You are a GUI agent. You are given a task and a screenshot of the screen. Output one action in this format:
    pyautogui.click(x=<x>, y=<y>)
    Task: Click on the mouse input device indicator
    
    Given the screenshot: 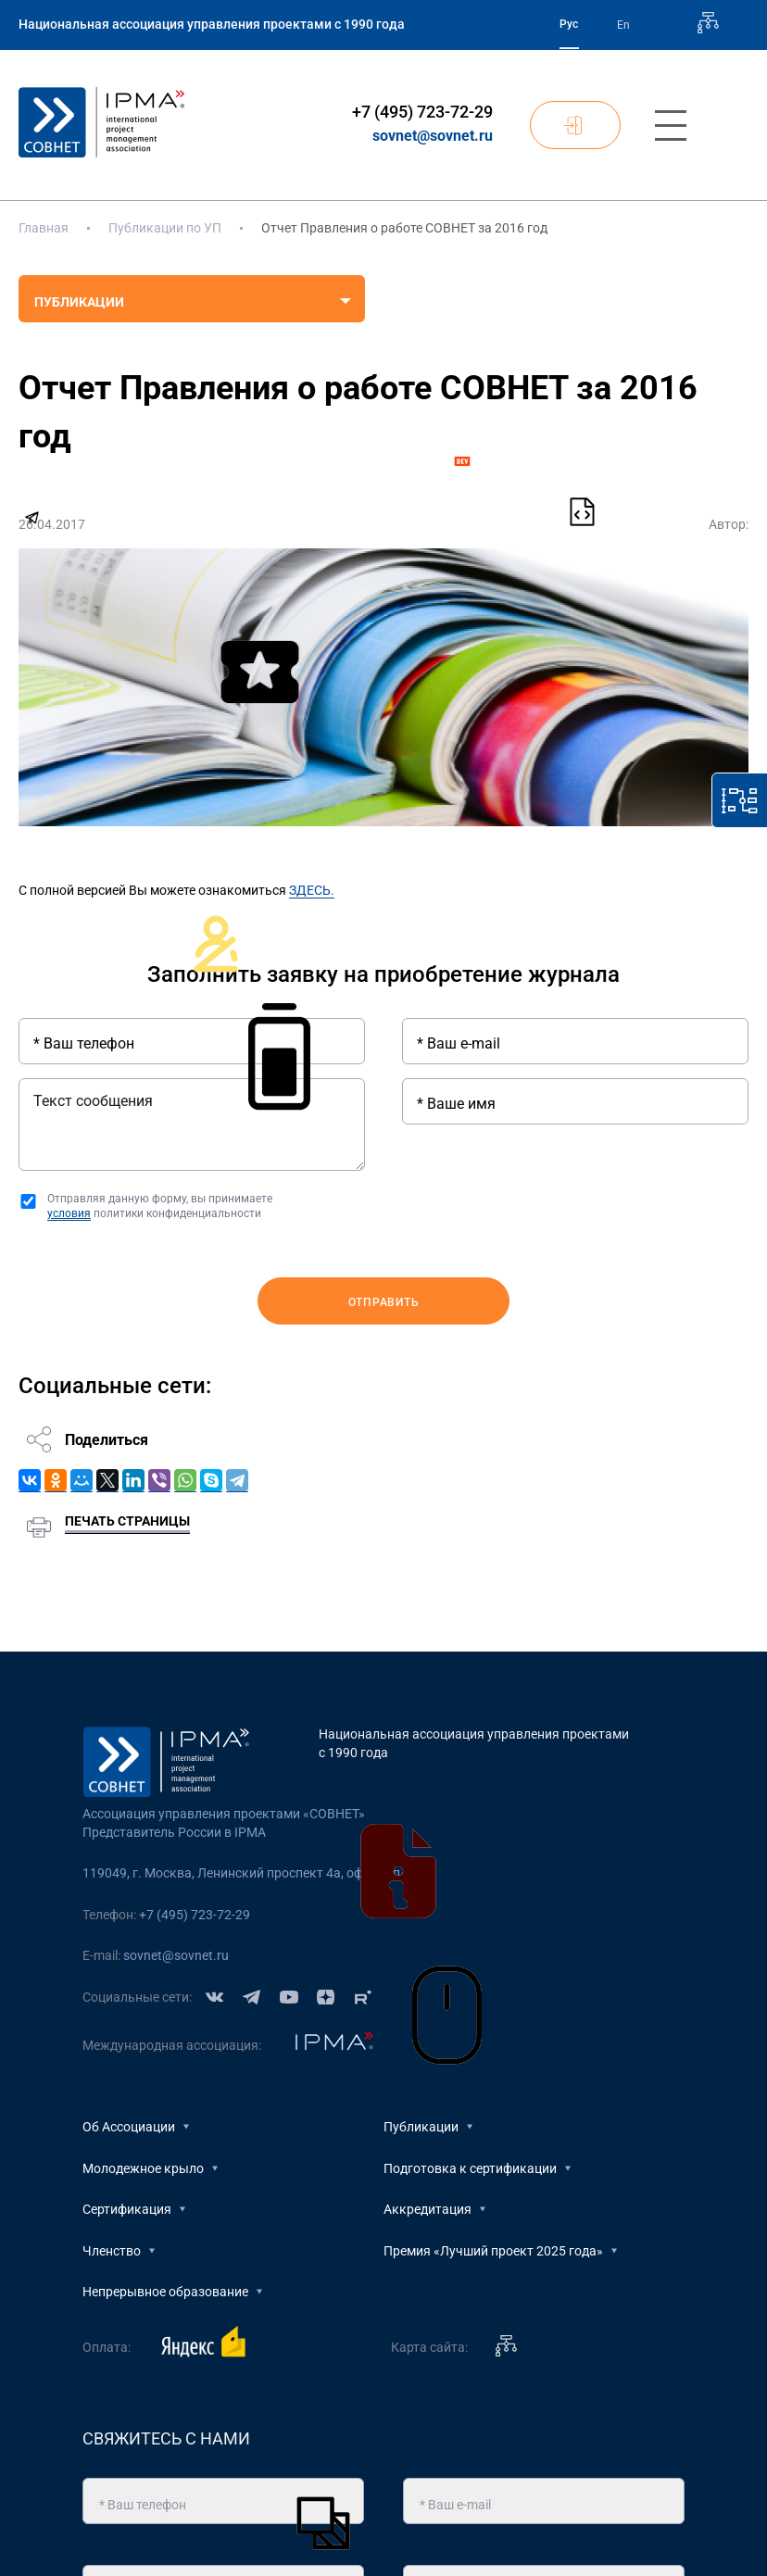 What is the action you would take?
    pyautogui.click(x=446, y=2015)
    